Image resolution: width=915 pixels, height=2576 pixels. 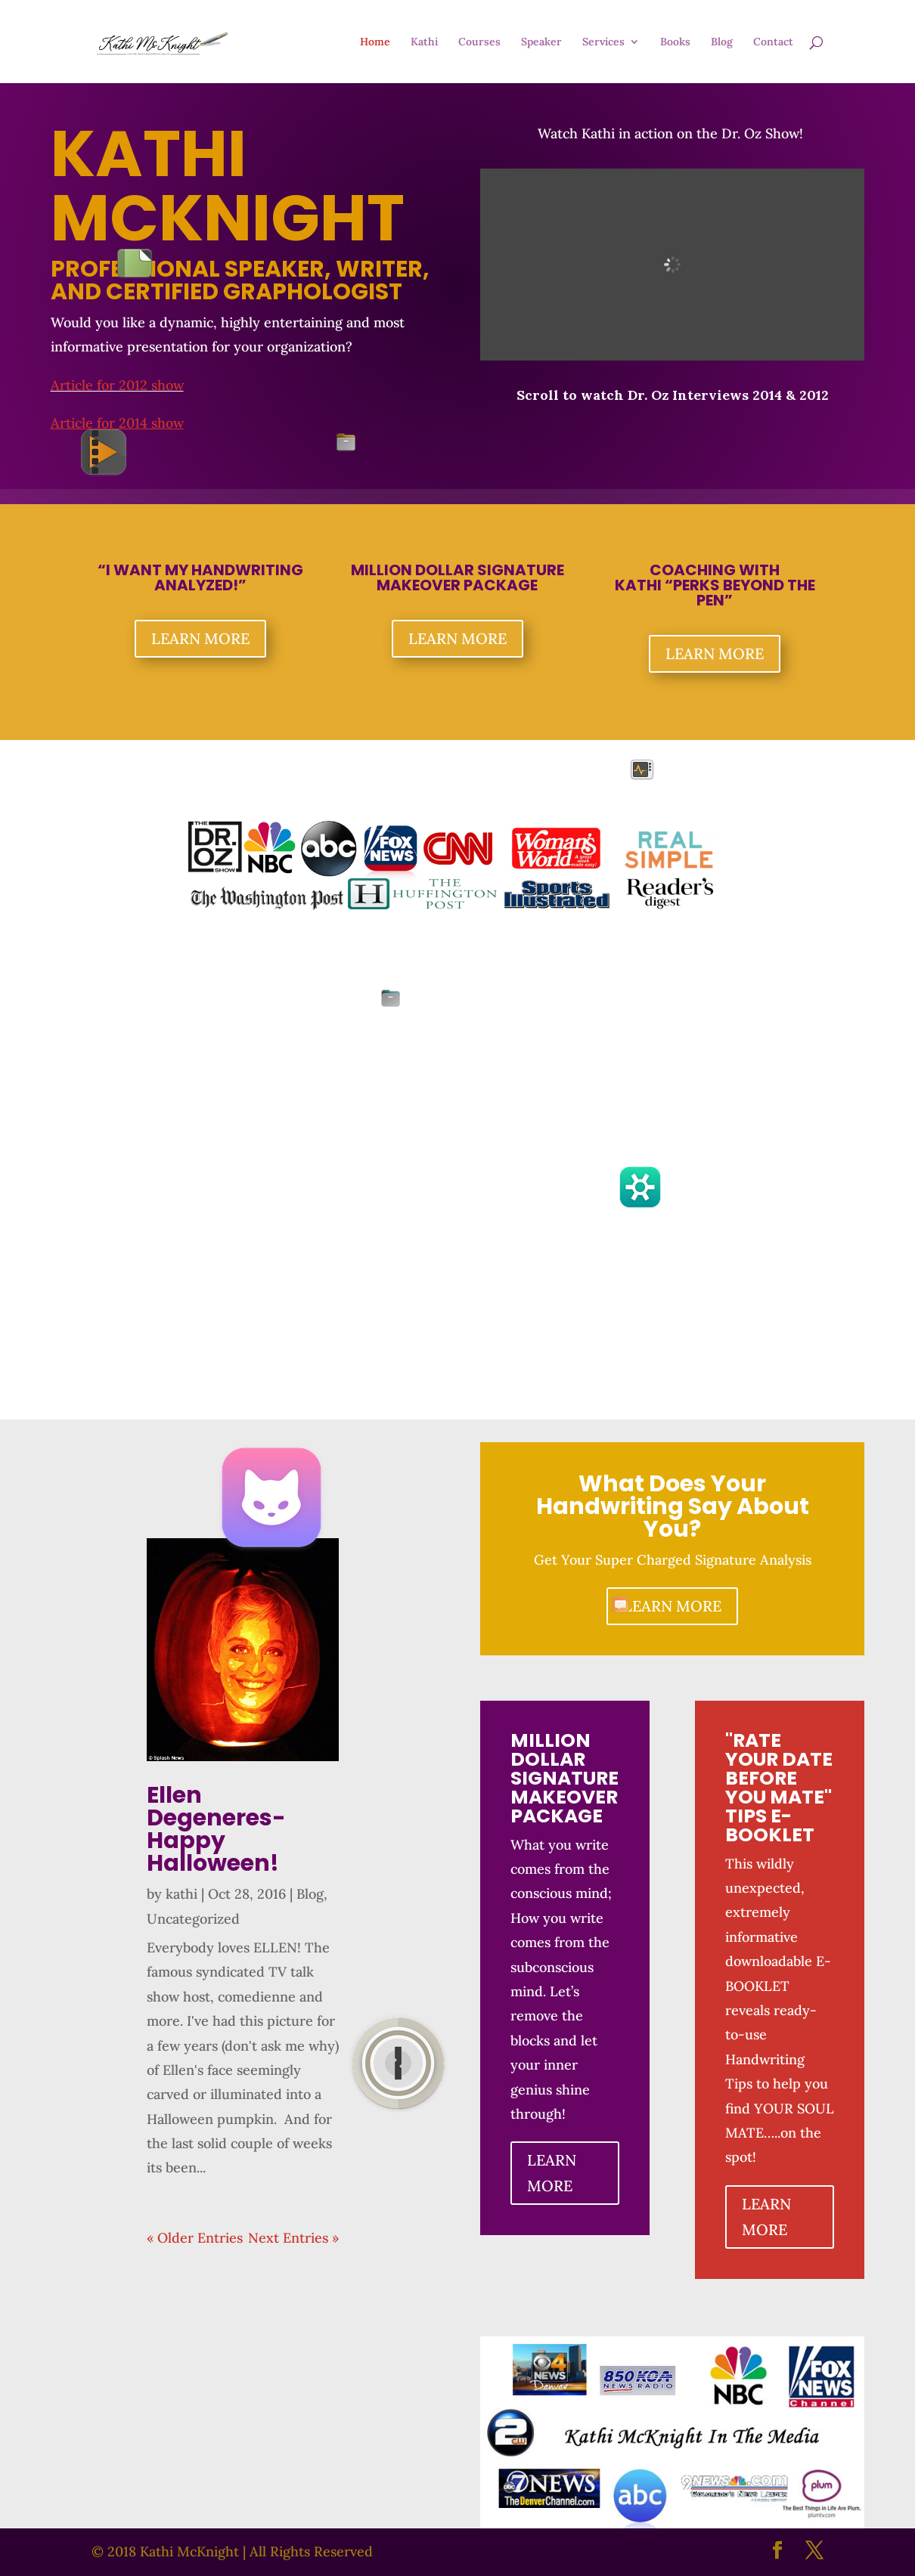 I want to click on customize desktop theme settings, so click(x=135, y=263).